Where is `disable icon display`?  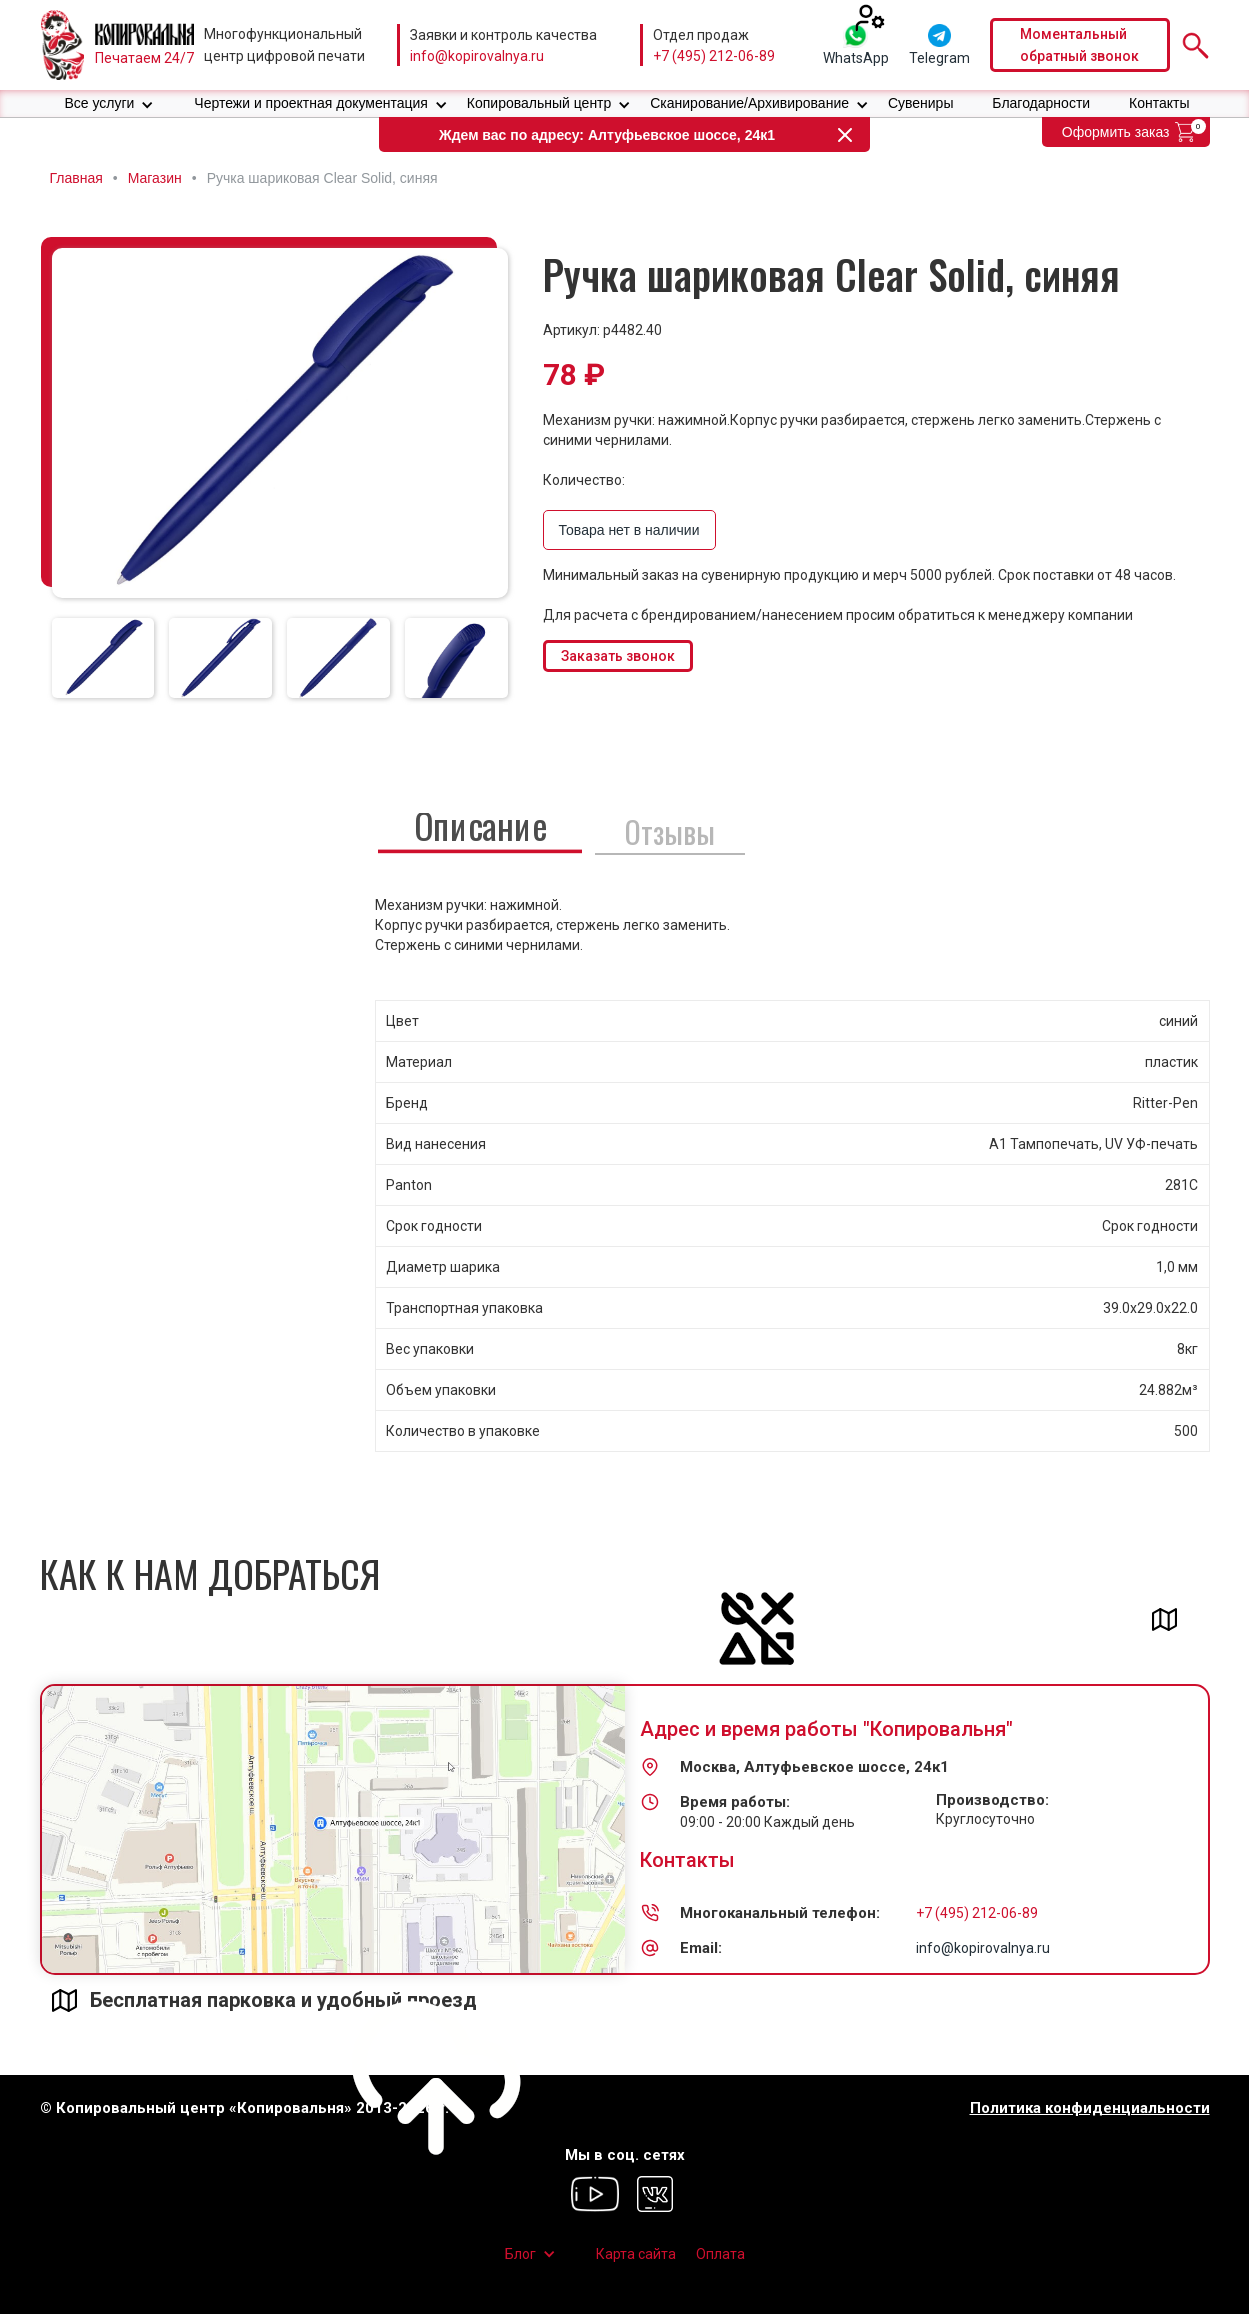 disable icon display is located at coordinates (757, 1628).